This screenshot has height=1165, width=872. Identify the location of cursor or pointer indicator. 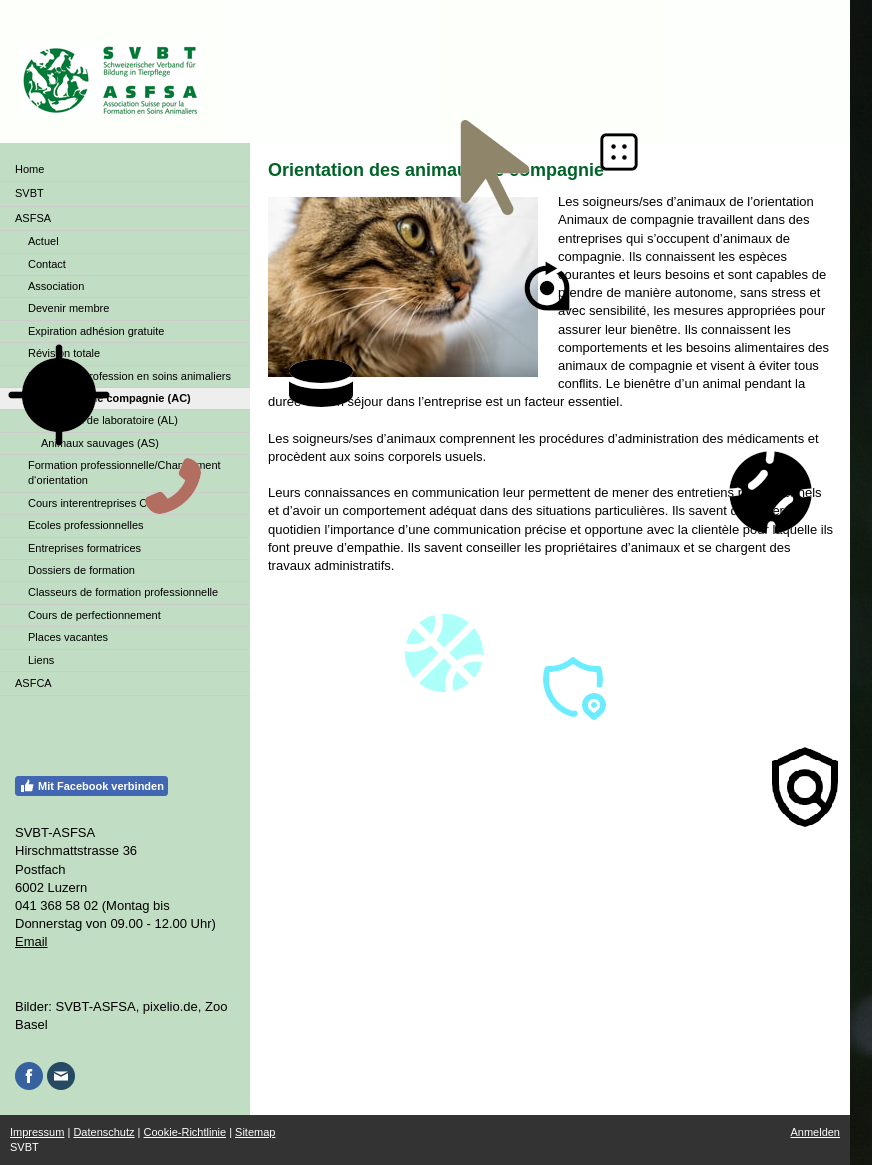
(490, 167).